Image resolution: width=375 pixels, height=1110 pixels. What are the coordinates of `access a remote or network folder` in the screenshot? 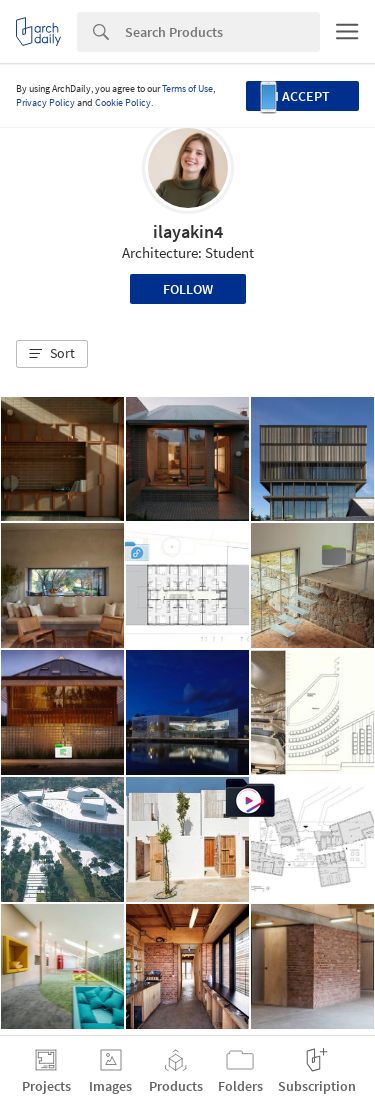 It's located at (334, 556).